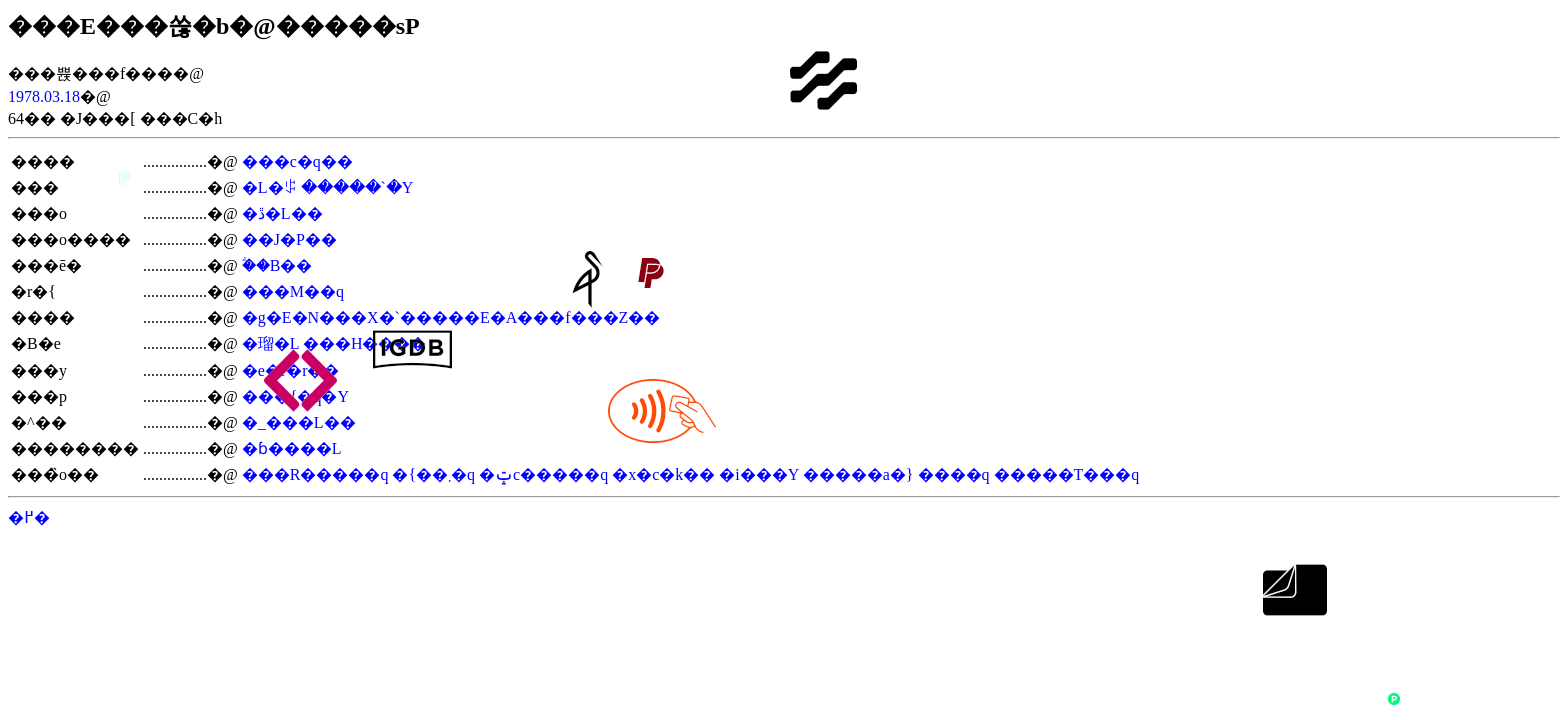 This screenshot has height=720, width=1568. Describe the element at coordinates (587, 279) in the screenshot. I see `minio object storage service logo` at that location.